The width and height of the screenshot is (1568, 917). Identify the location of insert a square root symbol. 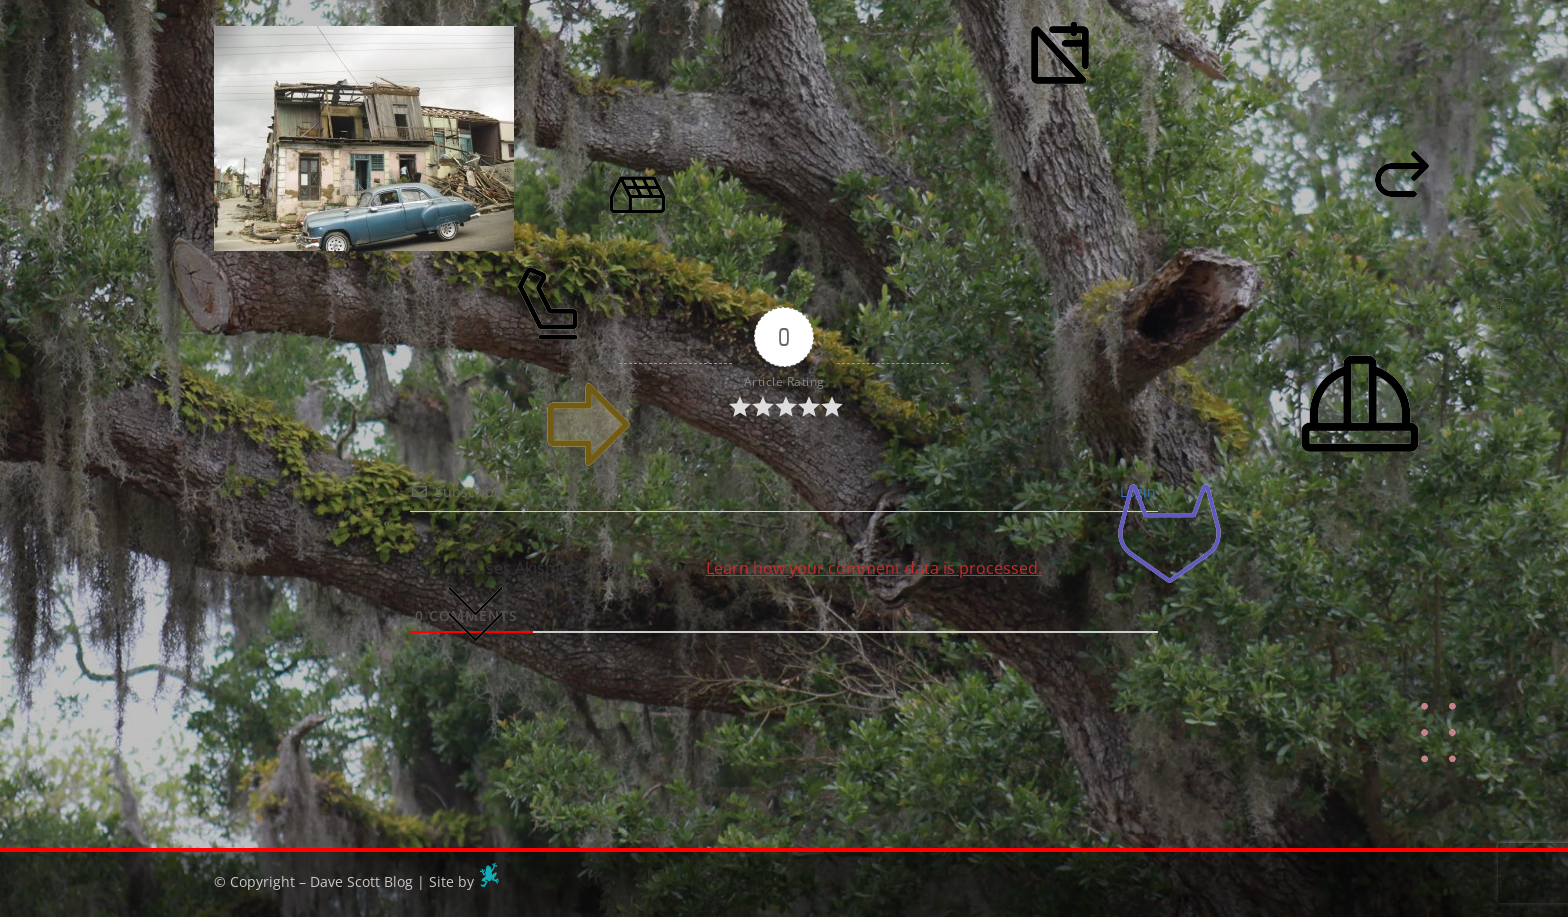
(1503, 302).